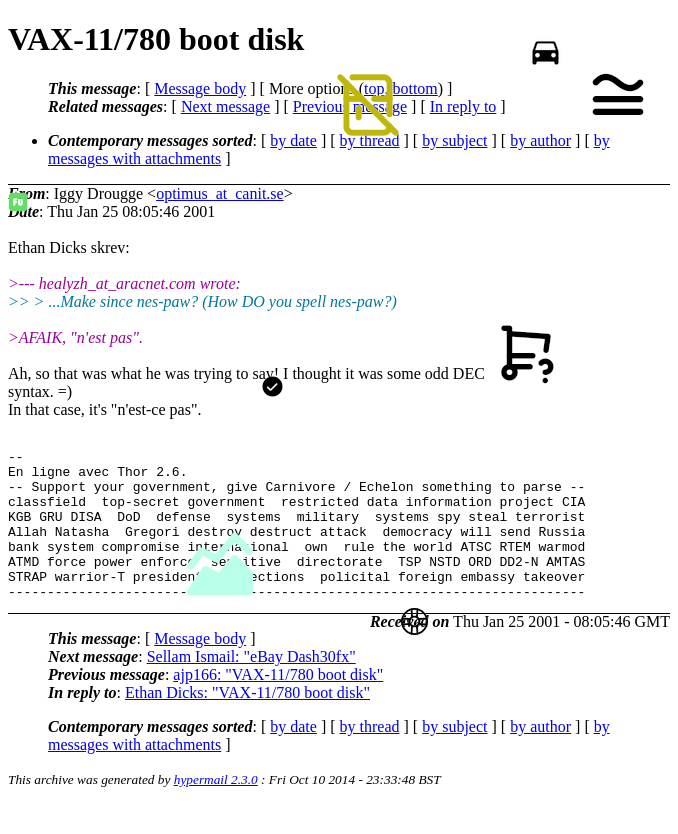 Image resolution: width=678 pixels, height=834 pixels. I want to click on access help or support center, so click(414, 621).